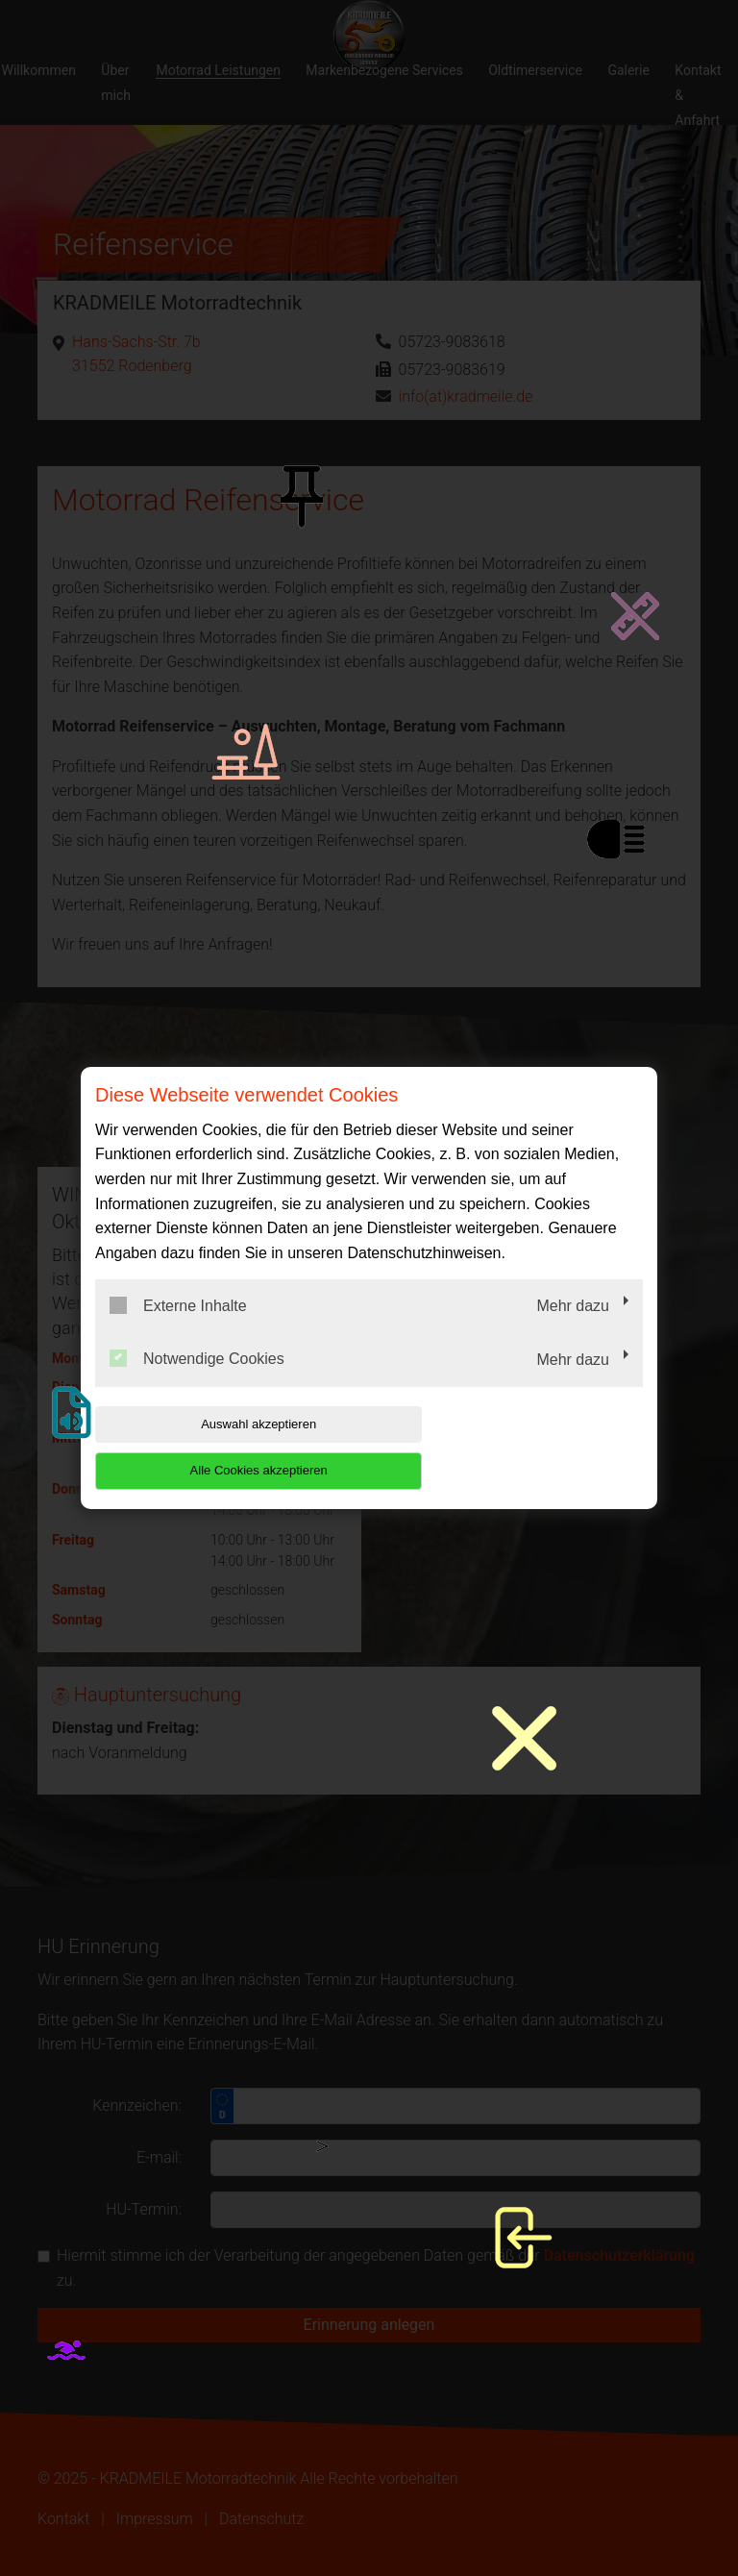 The width and height of the screenshot is (738, 2576). I want to click on disable measurement tools, so click(635, 616).